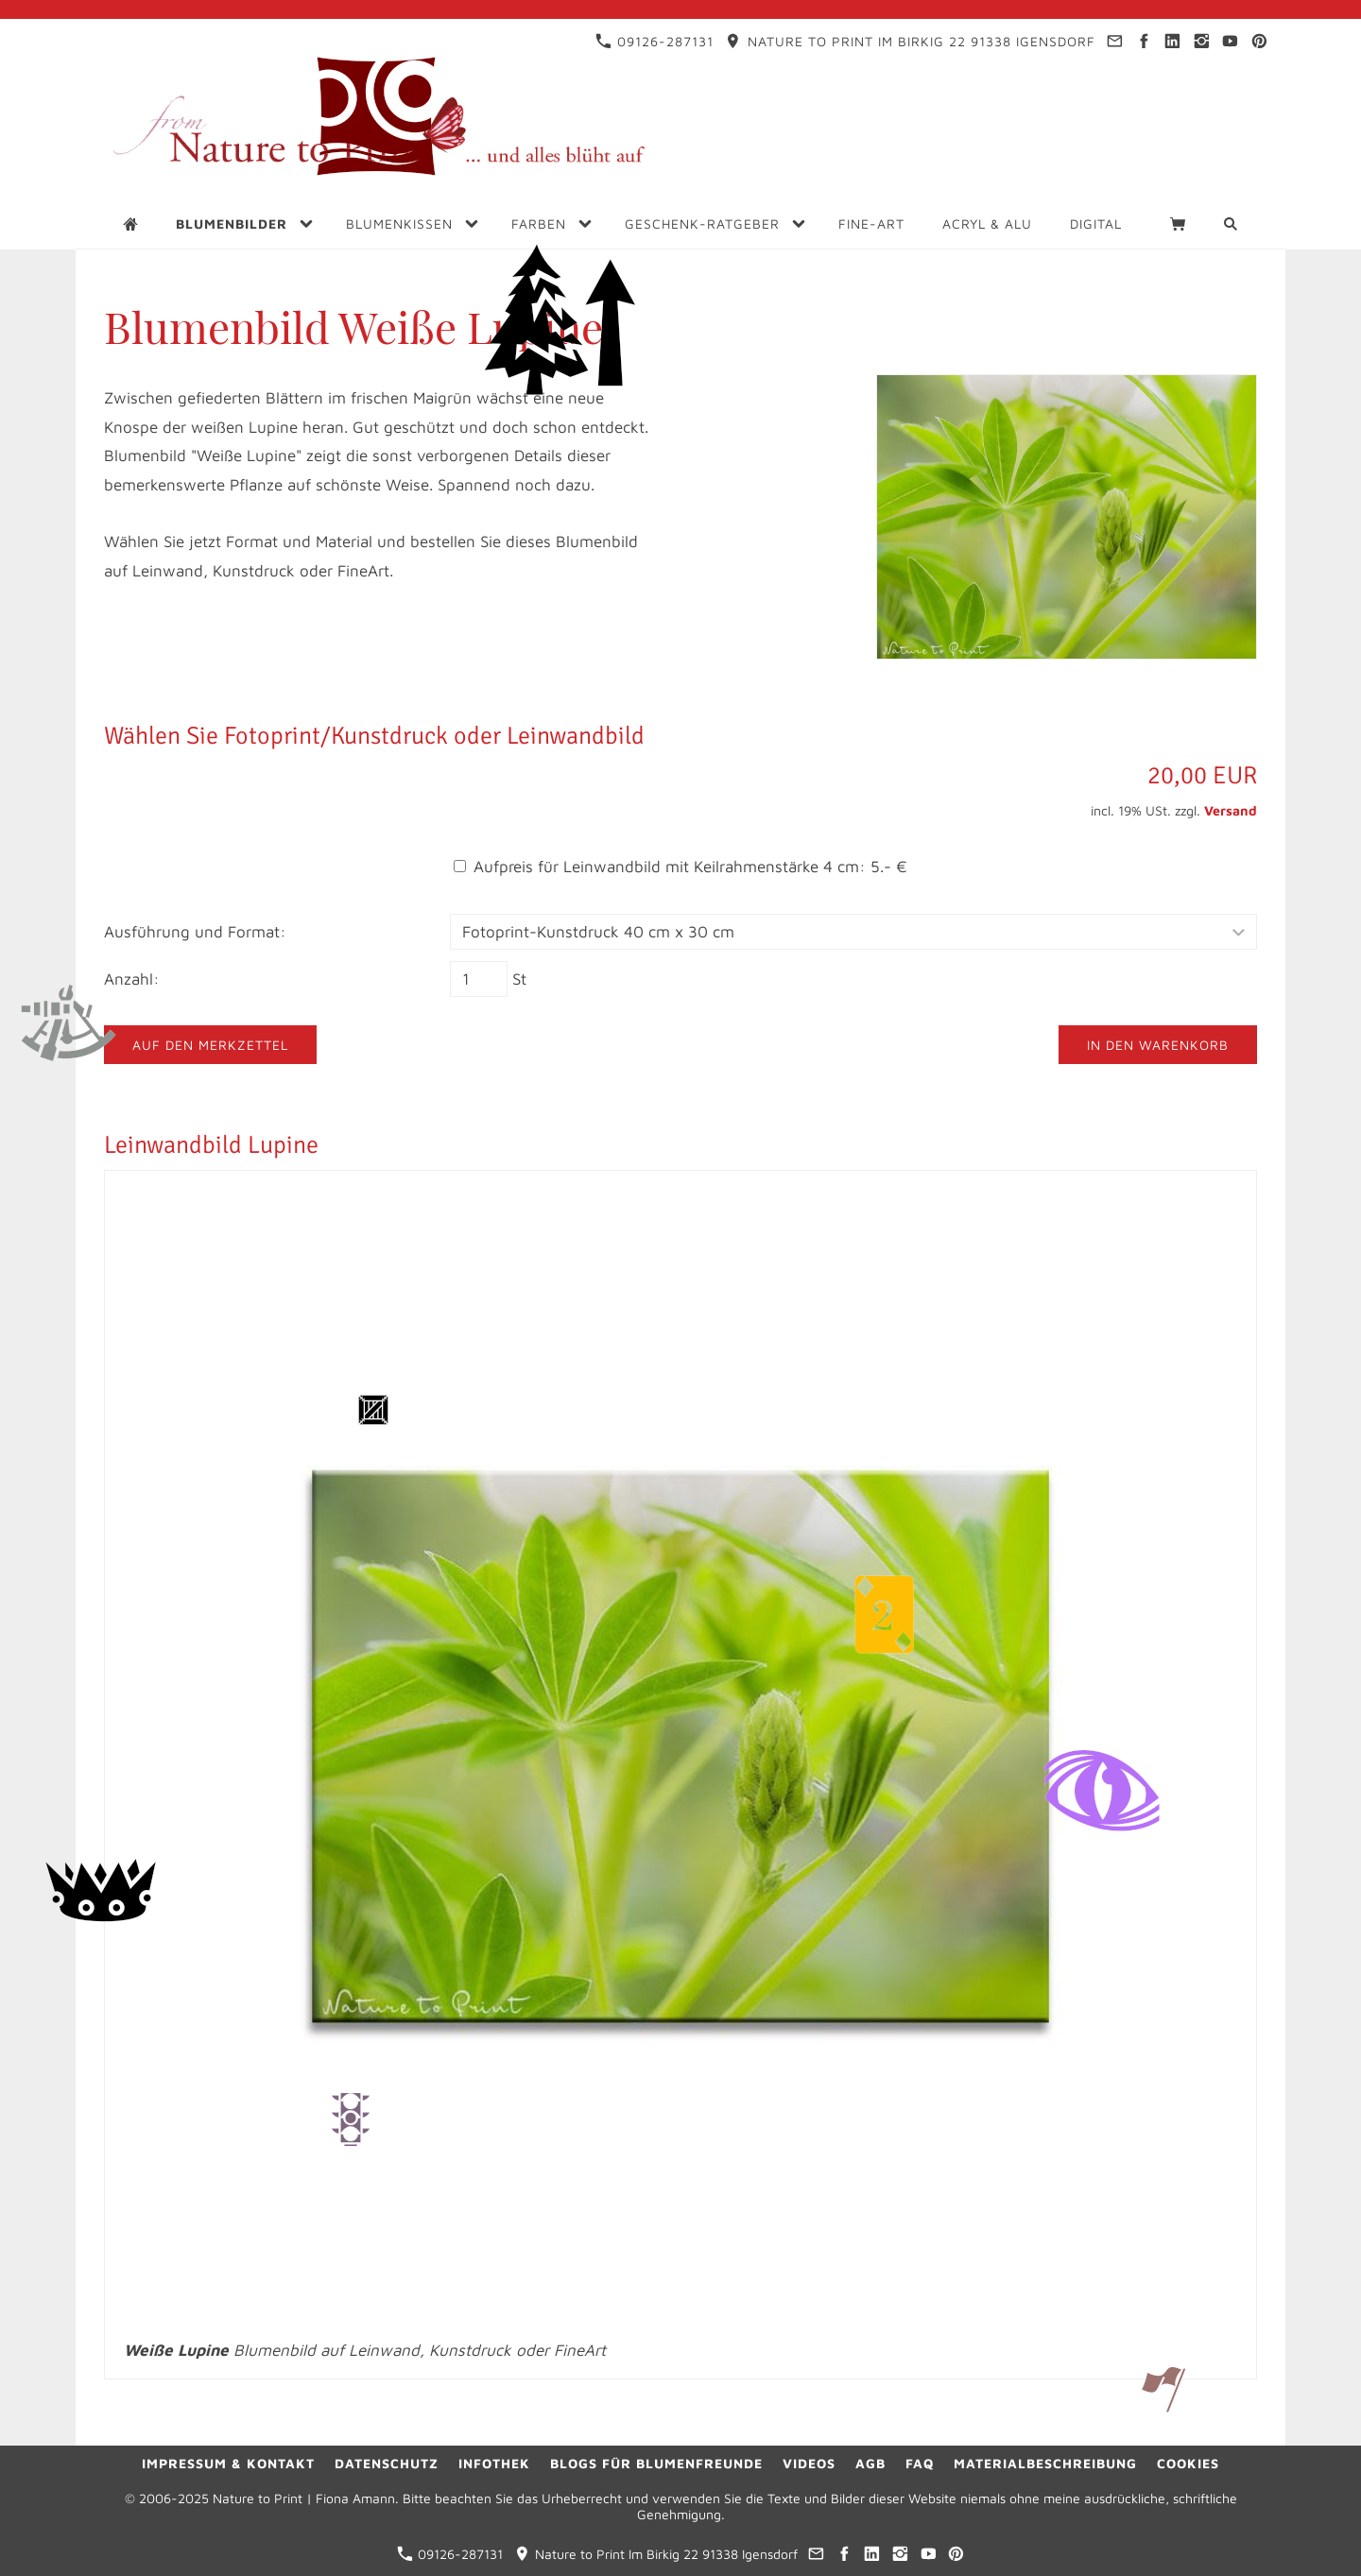  What do you see at coordinates (560, 319) in the screenshot?
I see `track your forest or tree growth progress` at bounding box center [560, 319].